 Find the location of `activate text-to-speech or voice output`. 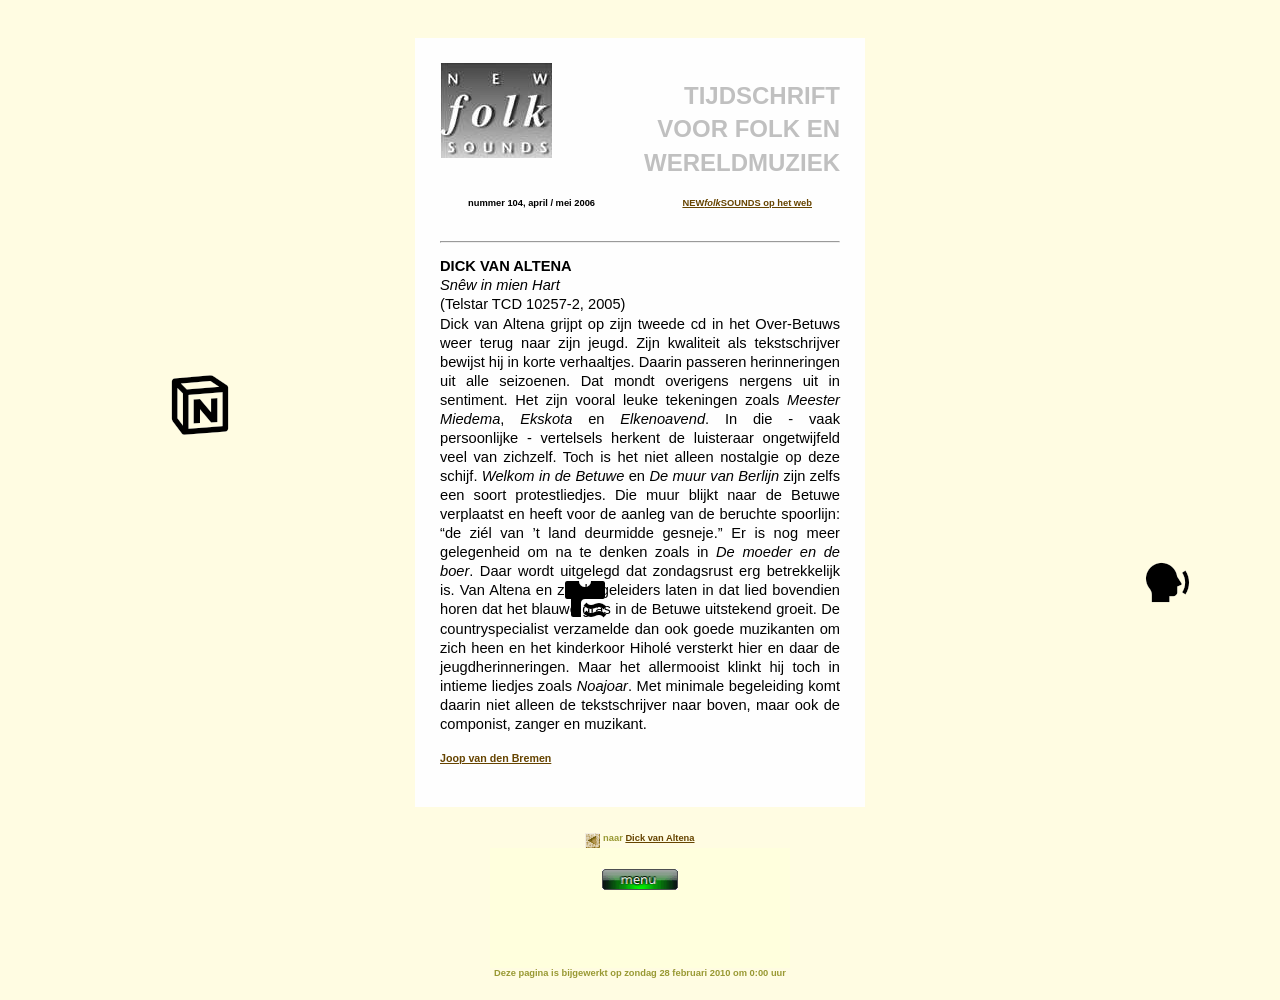

activate text-to-speech or voice output is located at coordinates (1167, 582).